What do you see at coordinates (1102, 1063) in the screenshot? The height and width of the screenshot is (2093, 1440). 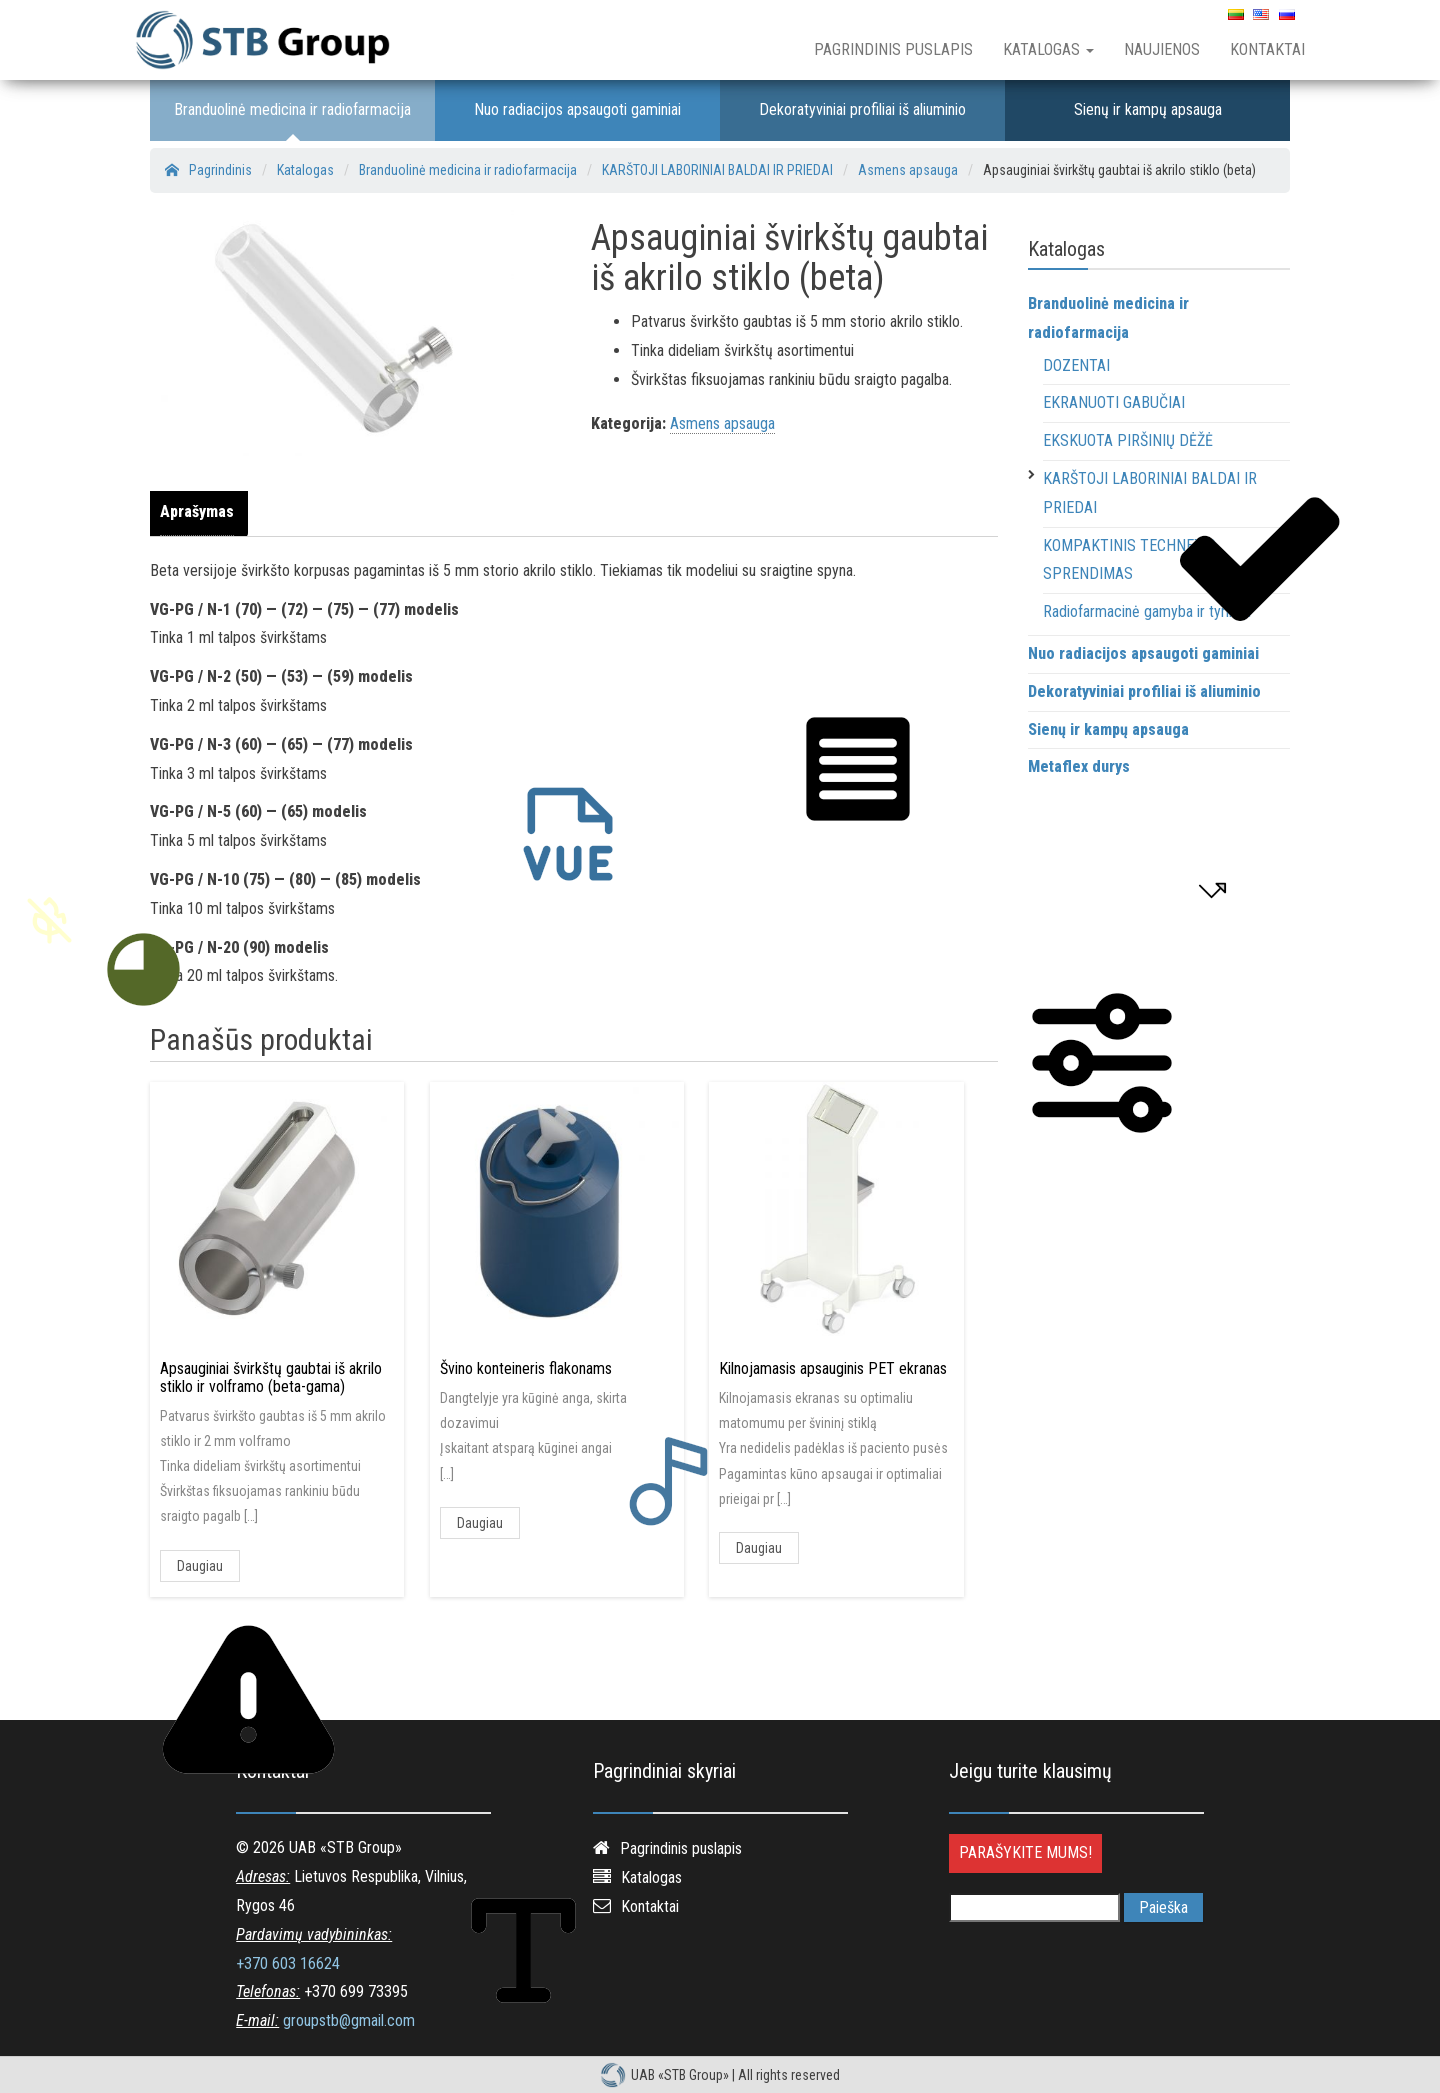 I see `adjust settings or preferences` at bounding box center [1102, 1063].